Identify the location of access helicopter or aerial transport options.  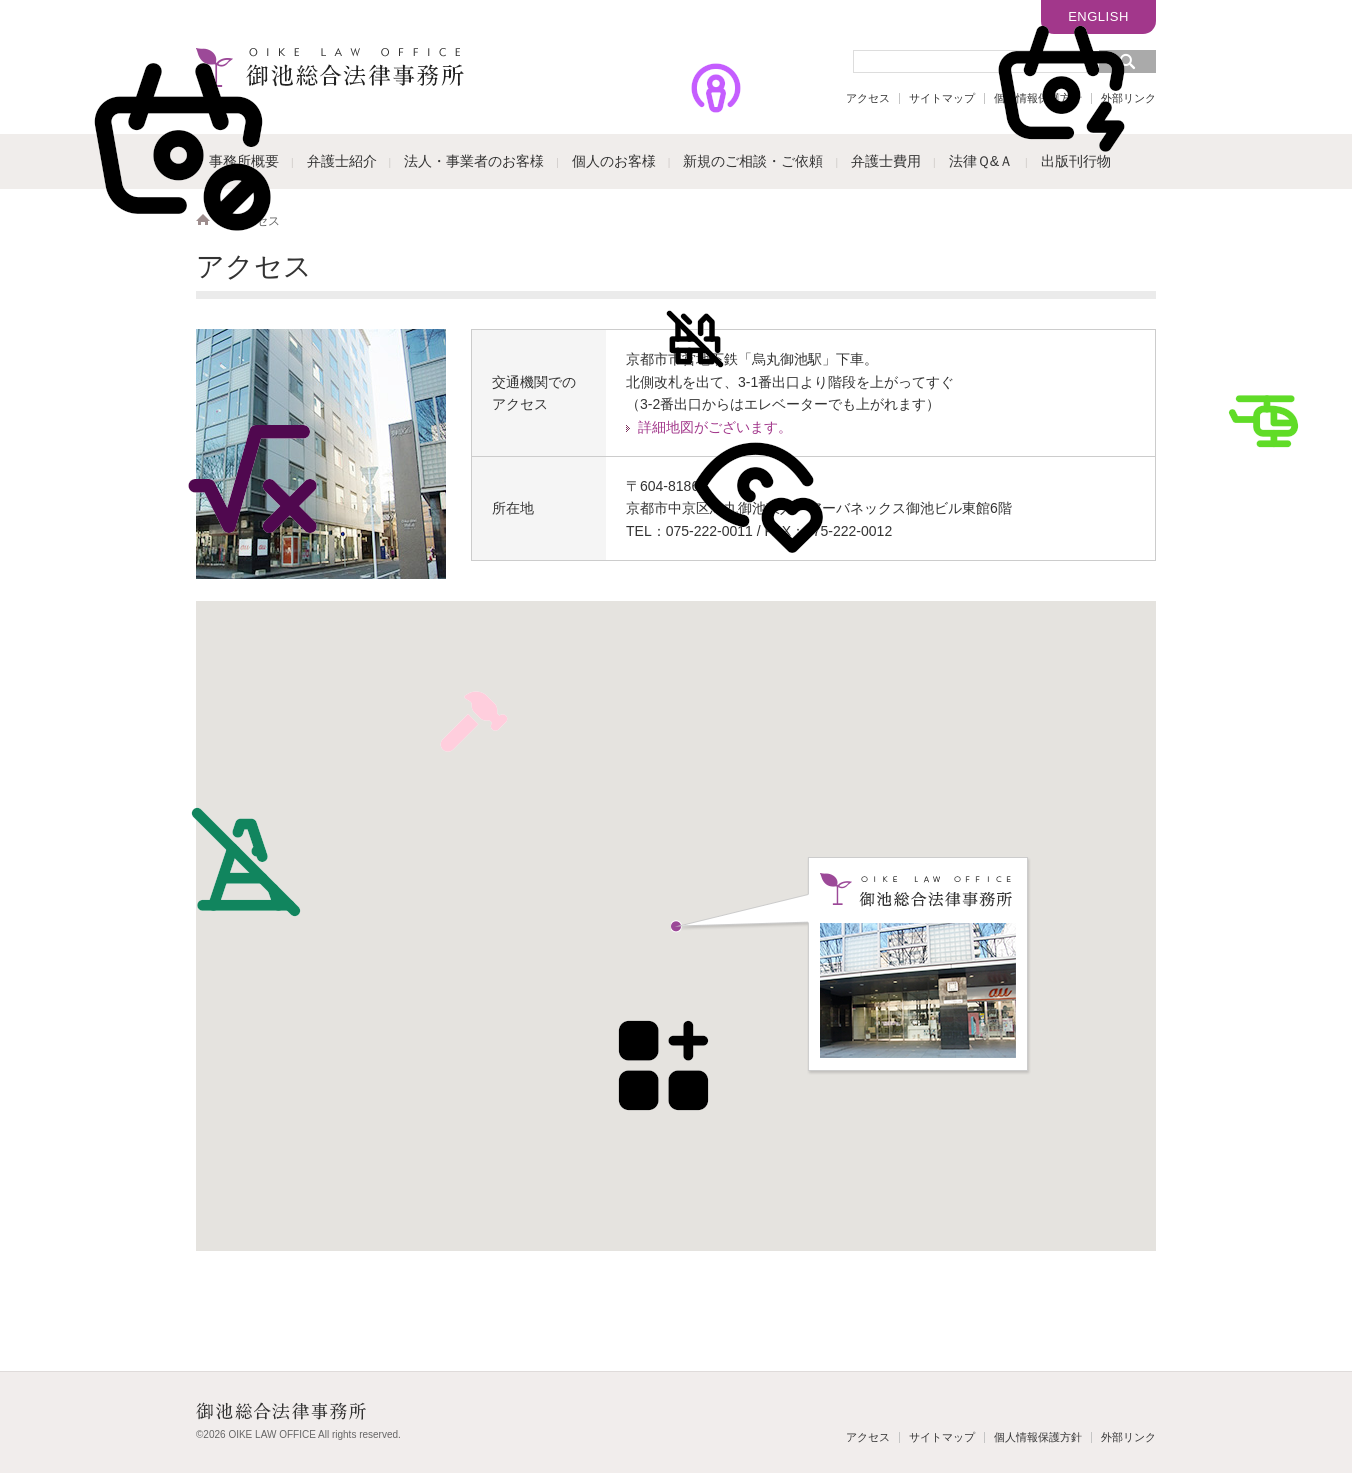
(1263, 419).